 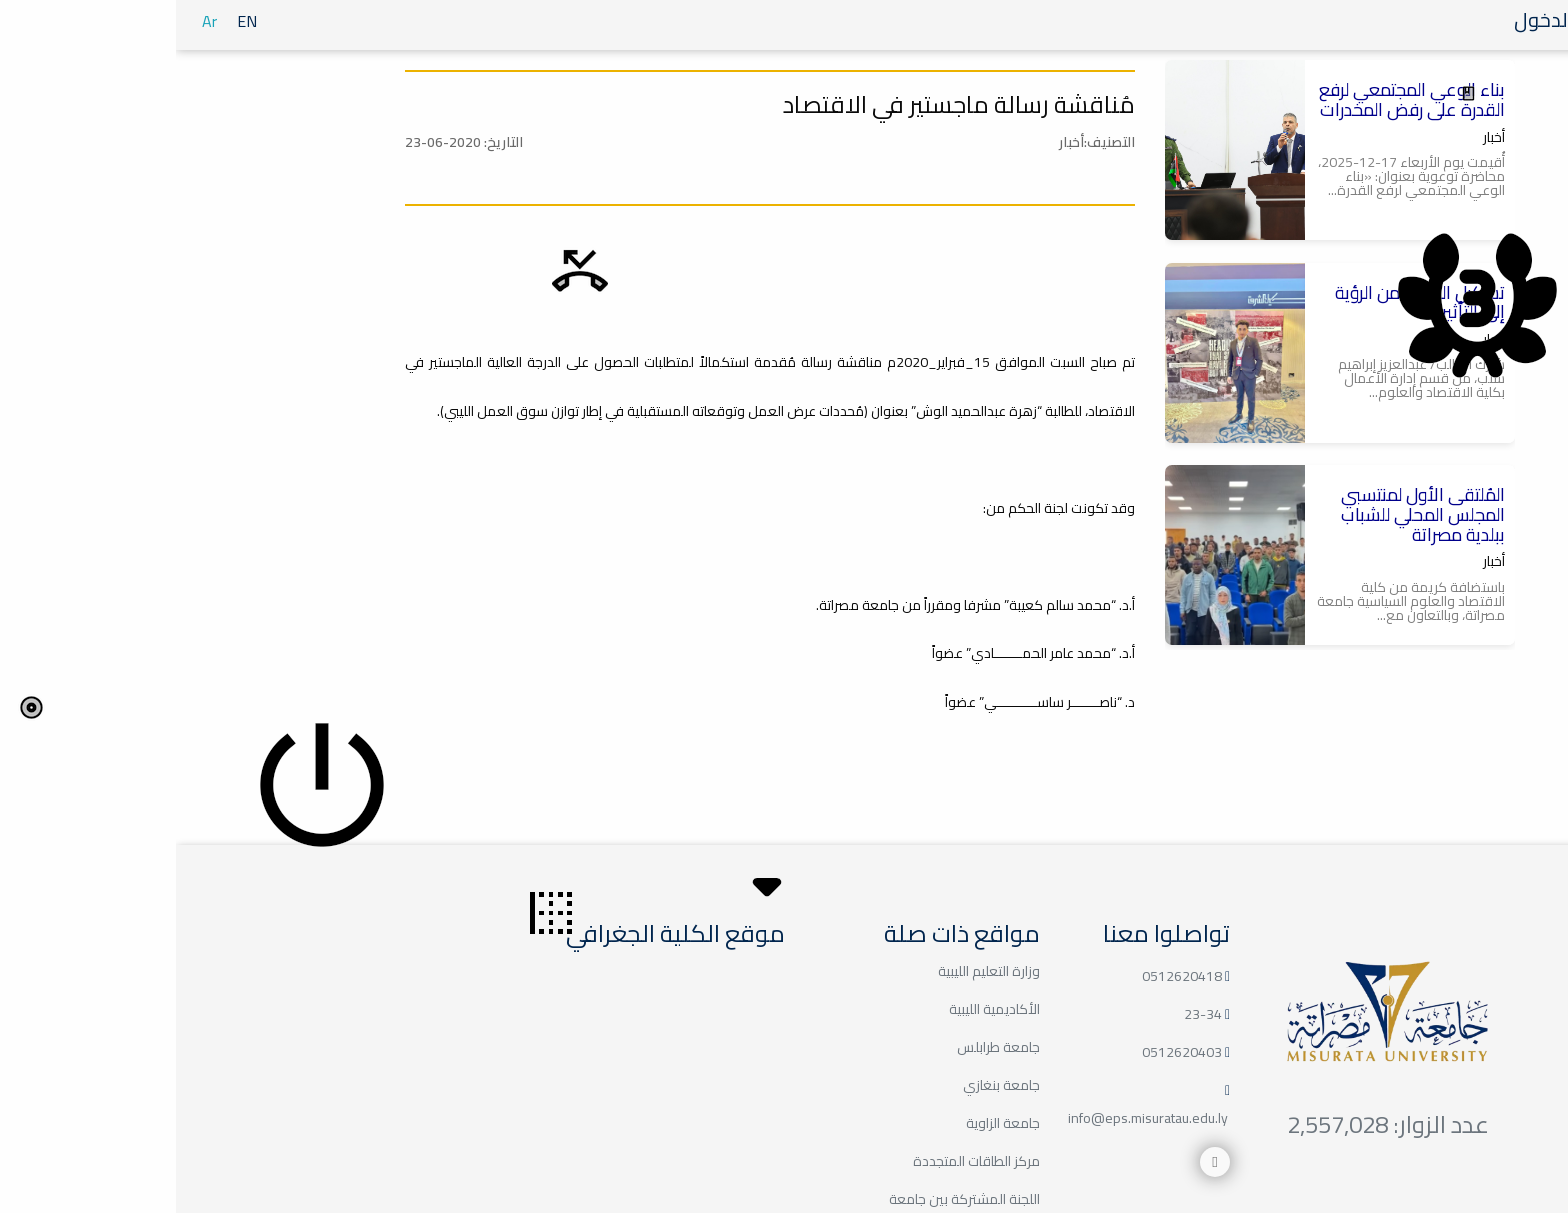 What do you see at coordinates (1468, 93) in the screenshot?
I see `access your saved bookmarks or reading list` at bounding box center [1468, 93].